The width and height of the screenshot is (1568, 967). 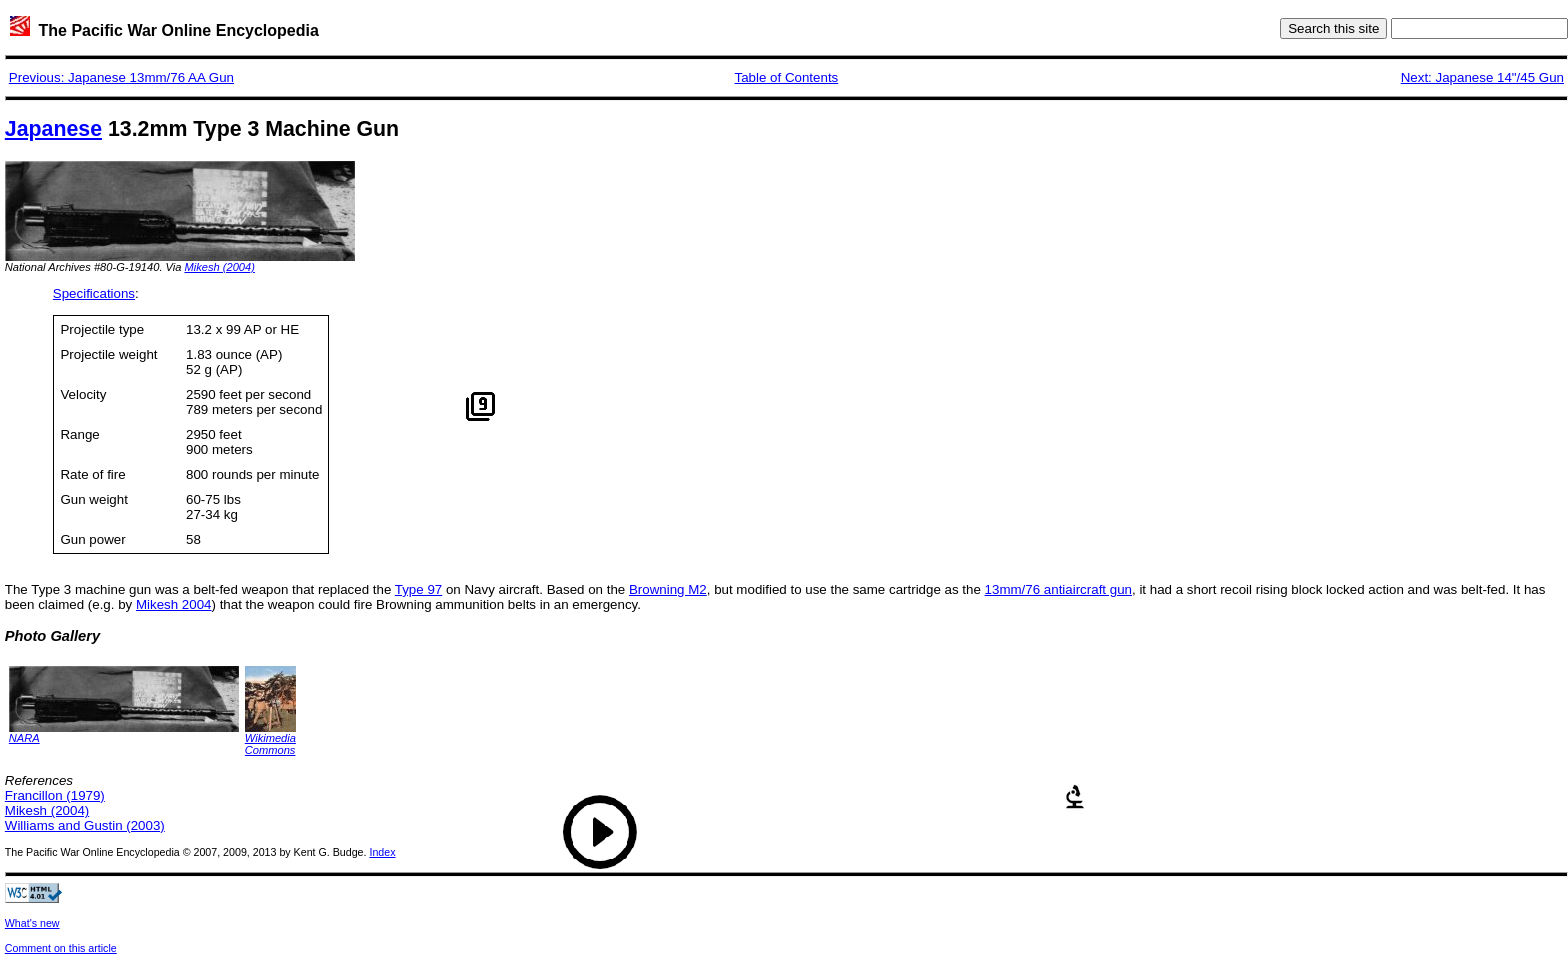 What do you see at coordinates (1075, 797) in the screenshot?
I see `access biotech or laboratory features` at bounding box center [1075, 797].